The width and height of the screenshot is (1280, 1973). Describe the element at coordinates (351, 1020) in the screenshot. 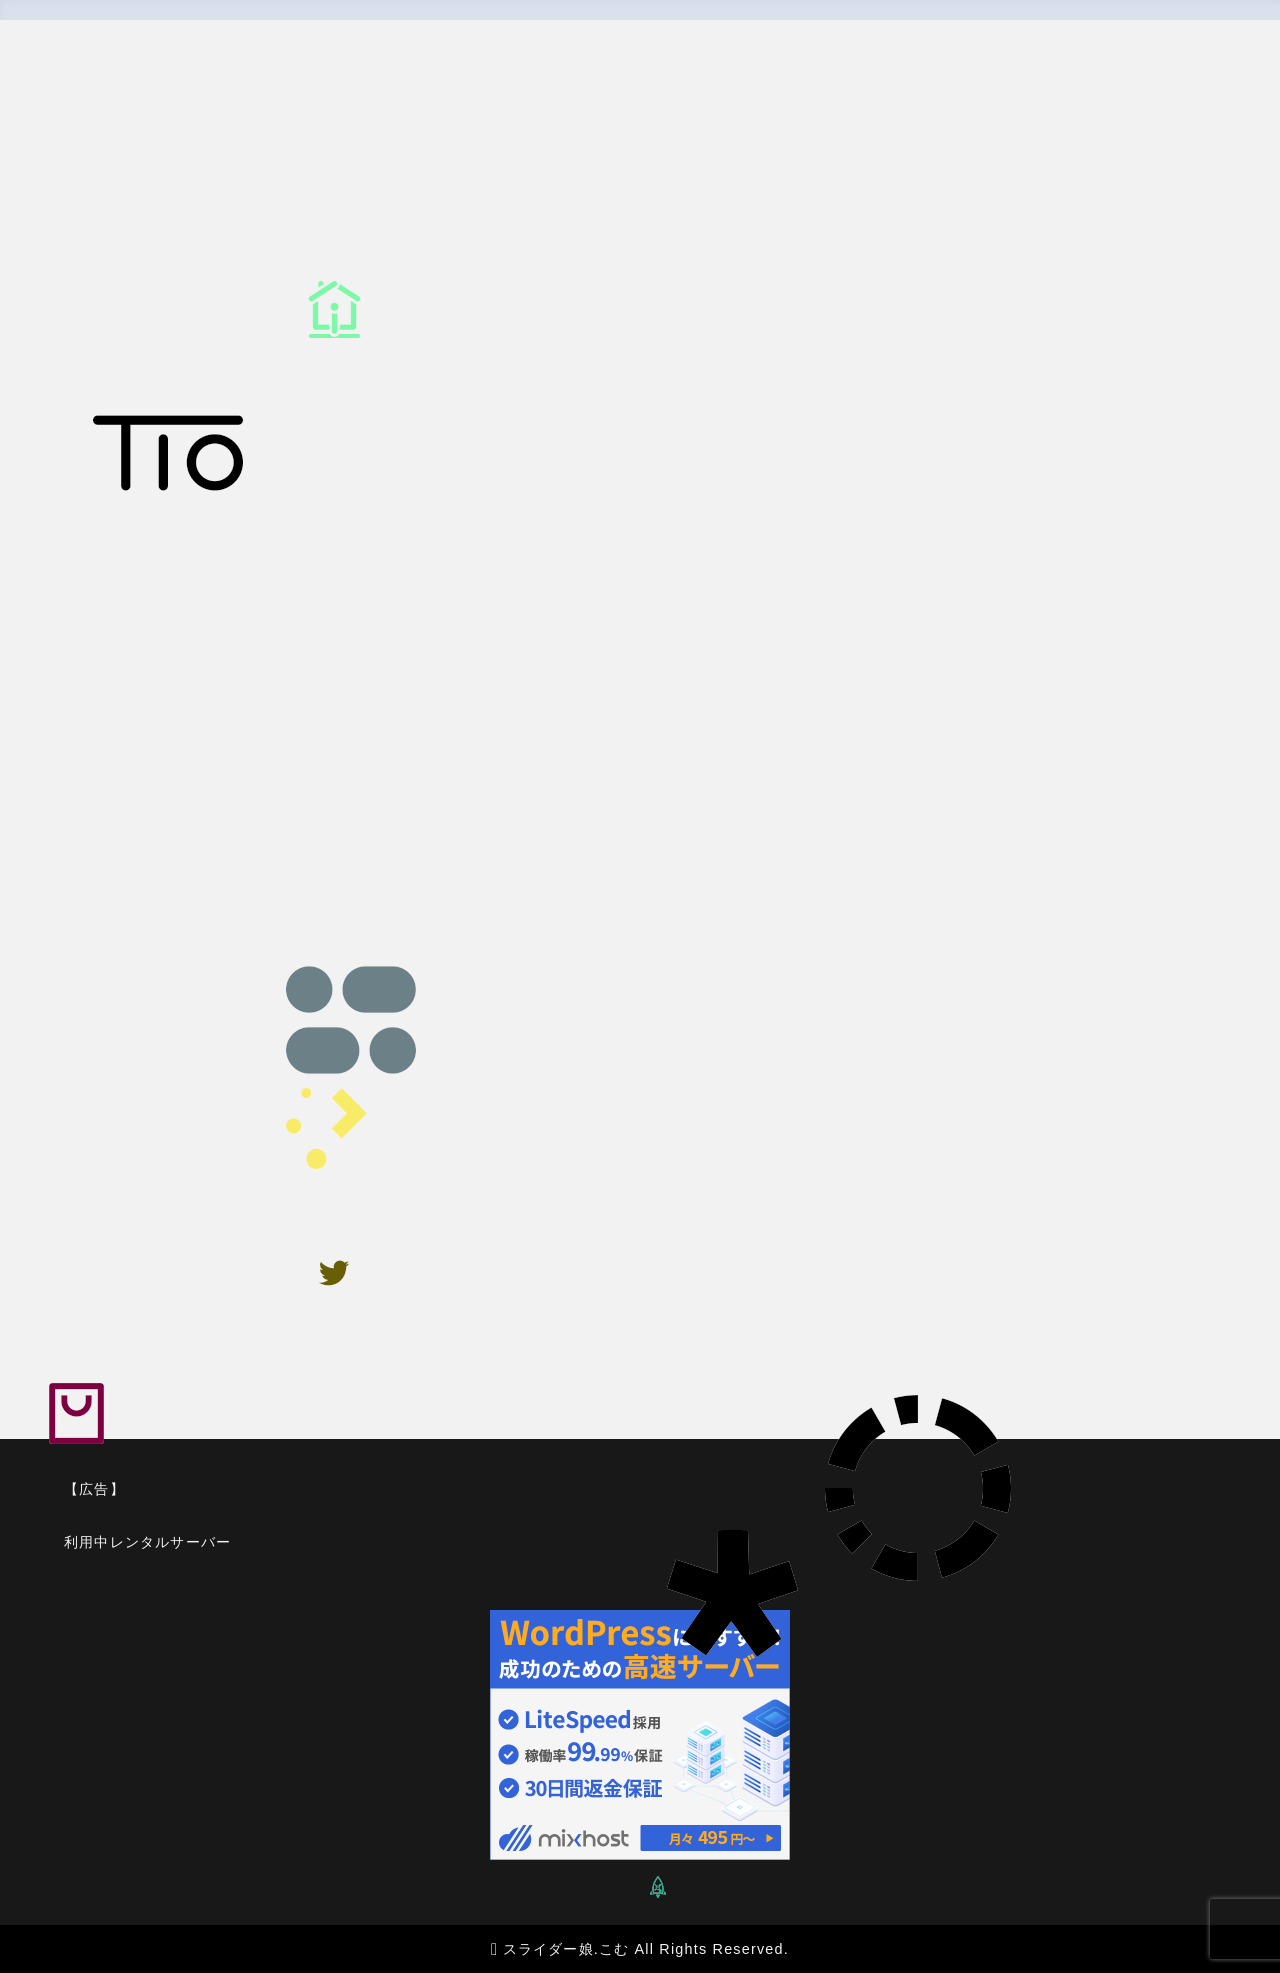

I see `fonoma app or service logo` at that location.